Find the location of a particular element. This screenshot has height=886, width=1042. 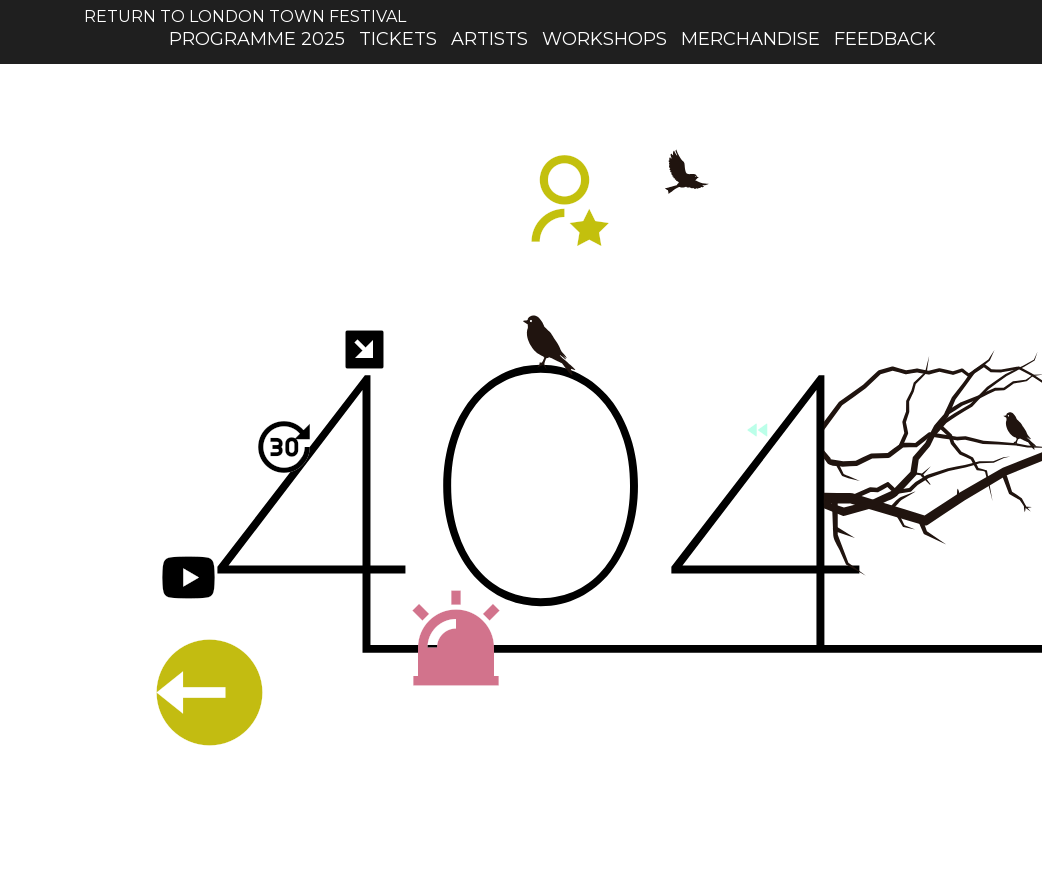

open YouTube app is located at coordinates (188, 577).